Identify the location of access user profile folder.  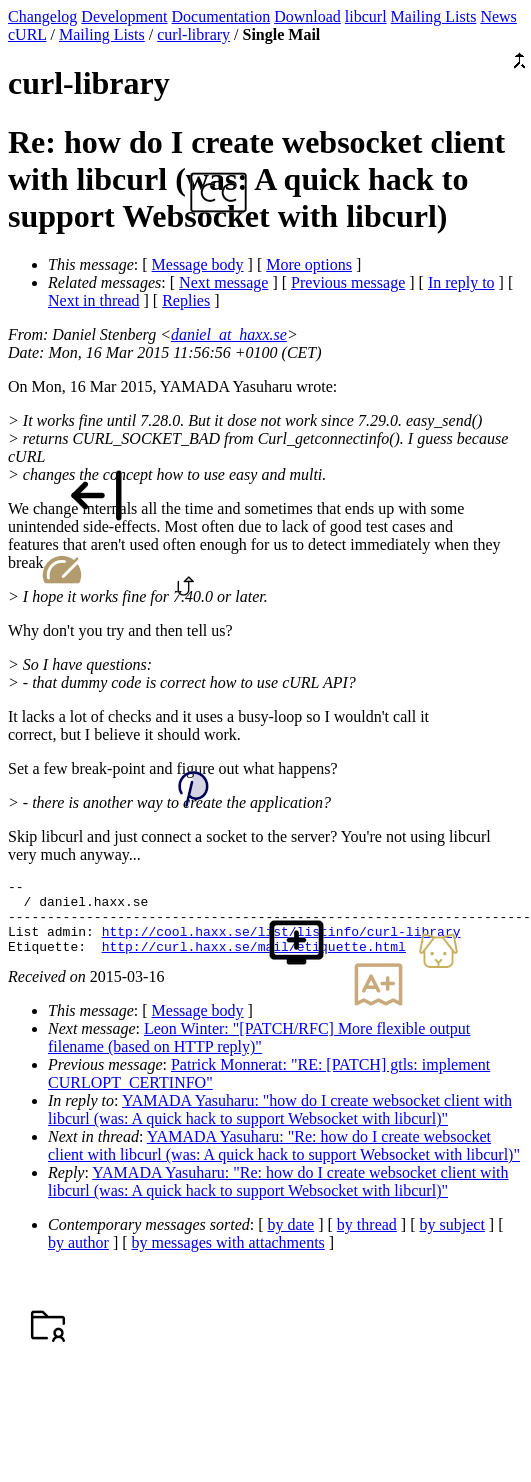
(48, 1325).